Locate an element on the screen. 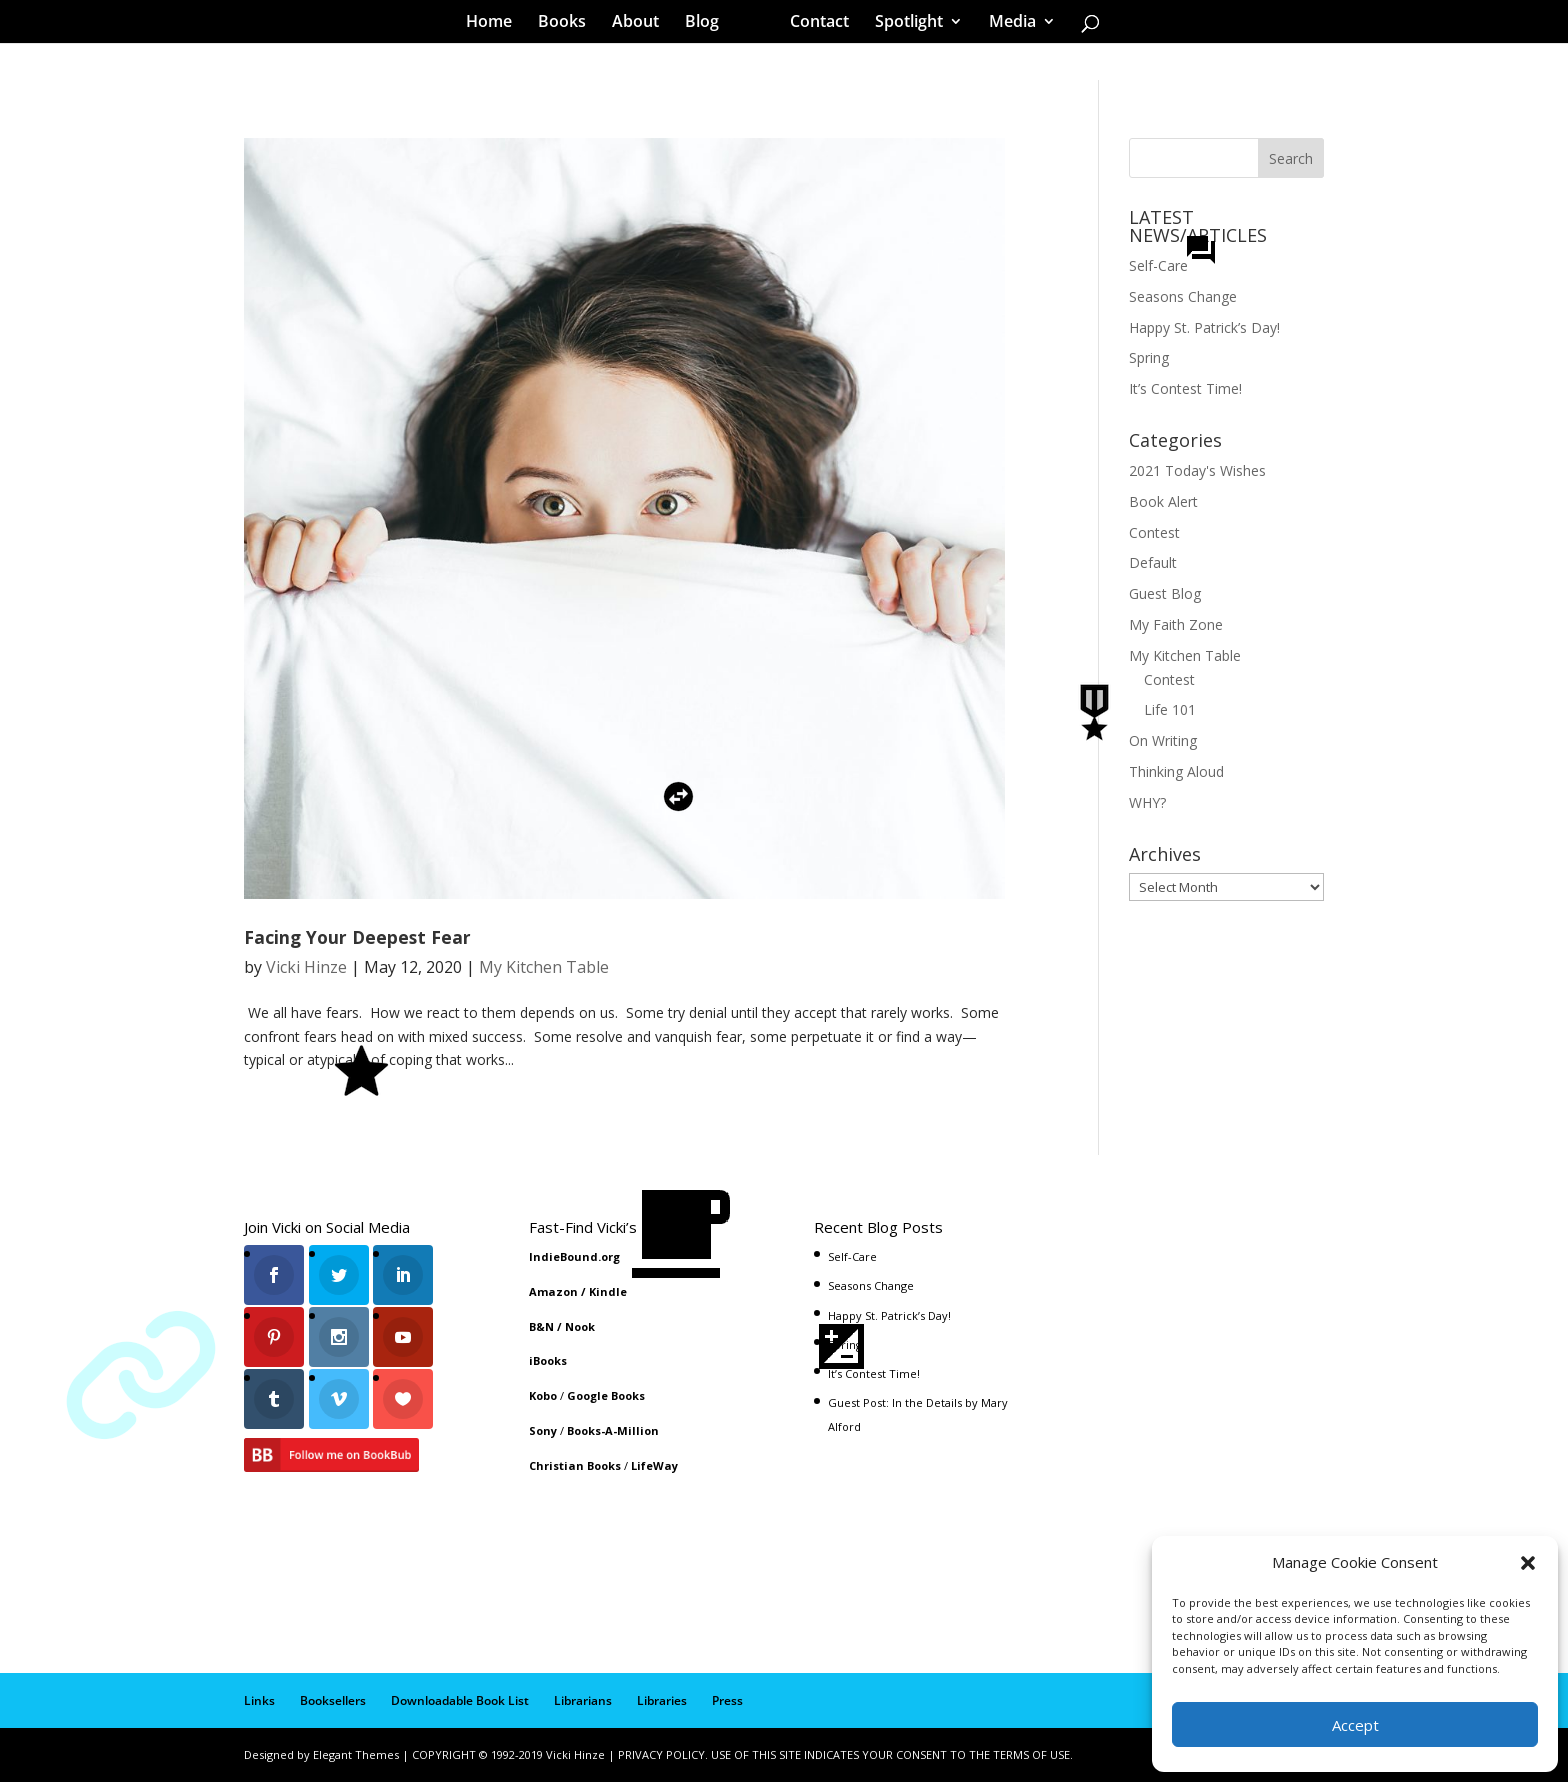 This screenshot has height=1782, width=1568. adjust camera ISO sensitivity settings is located at coordinates (841, 1346).